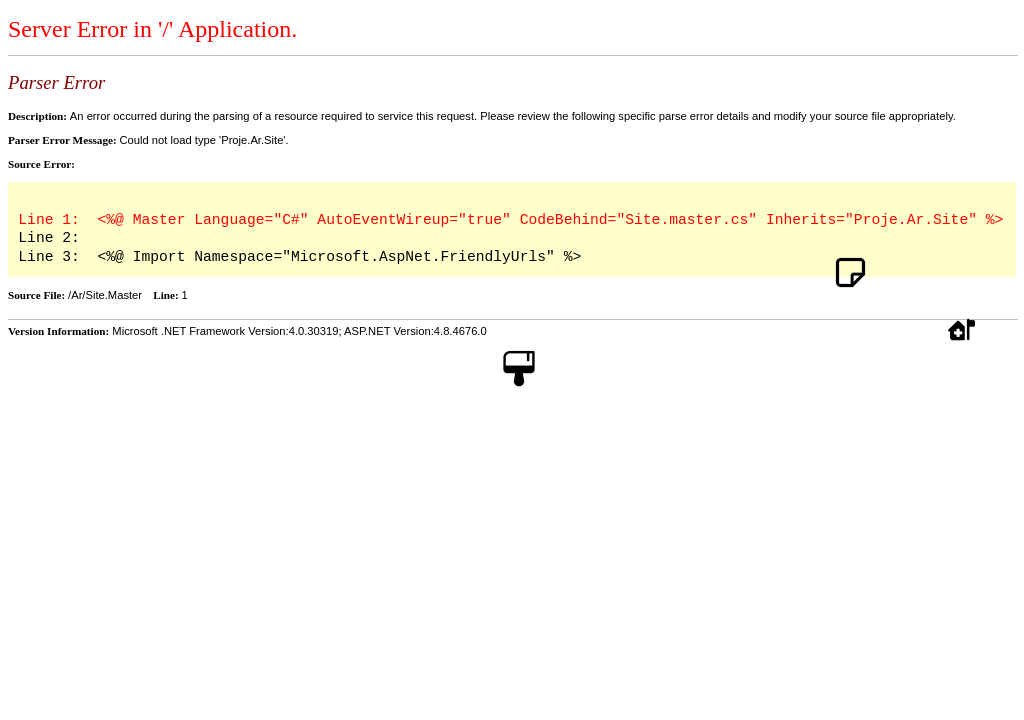  Describe the element at coordinates (519, 368) in the screenshot. I see `access painting or drawing tools` at that location.